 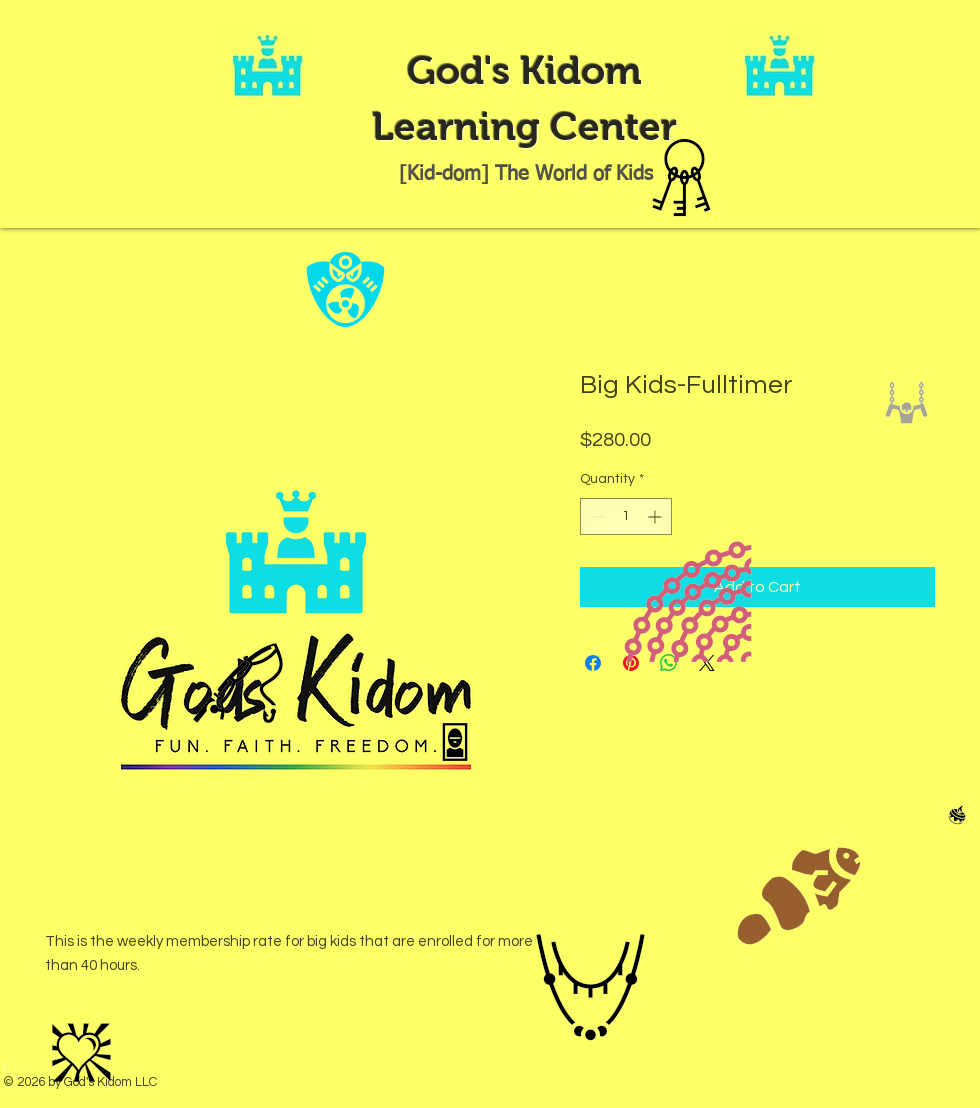 What do you see at coordinates (81, 1052) in the screenshot?
I see `indicates a favorite or loved item` at bounding box center [81, 1052].